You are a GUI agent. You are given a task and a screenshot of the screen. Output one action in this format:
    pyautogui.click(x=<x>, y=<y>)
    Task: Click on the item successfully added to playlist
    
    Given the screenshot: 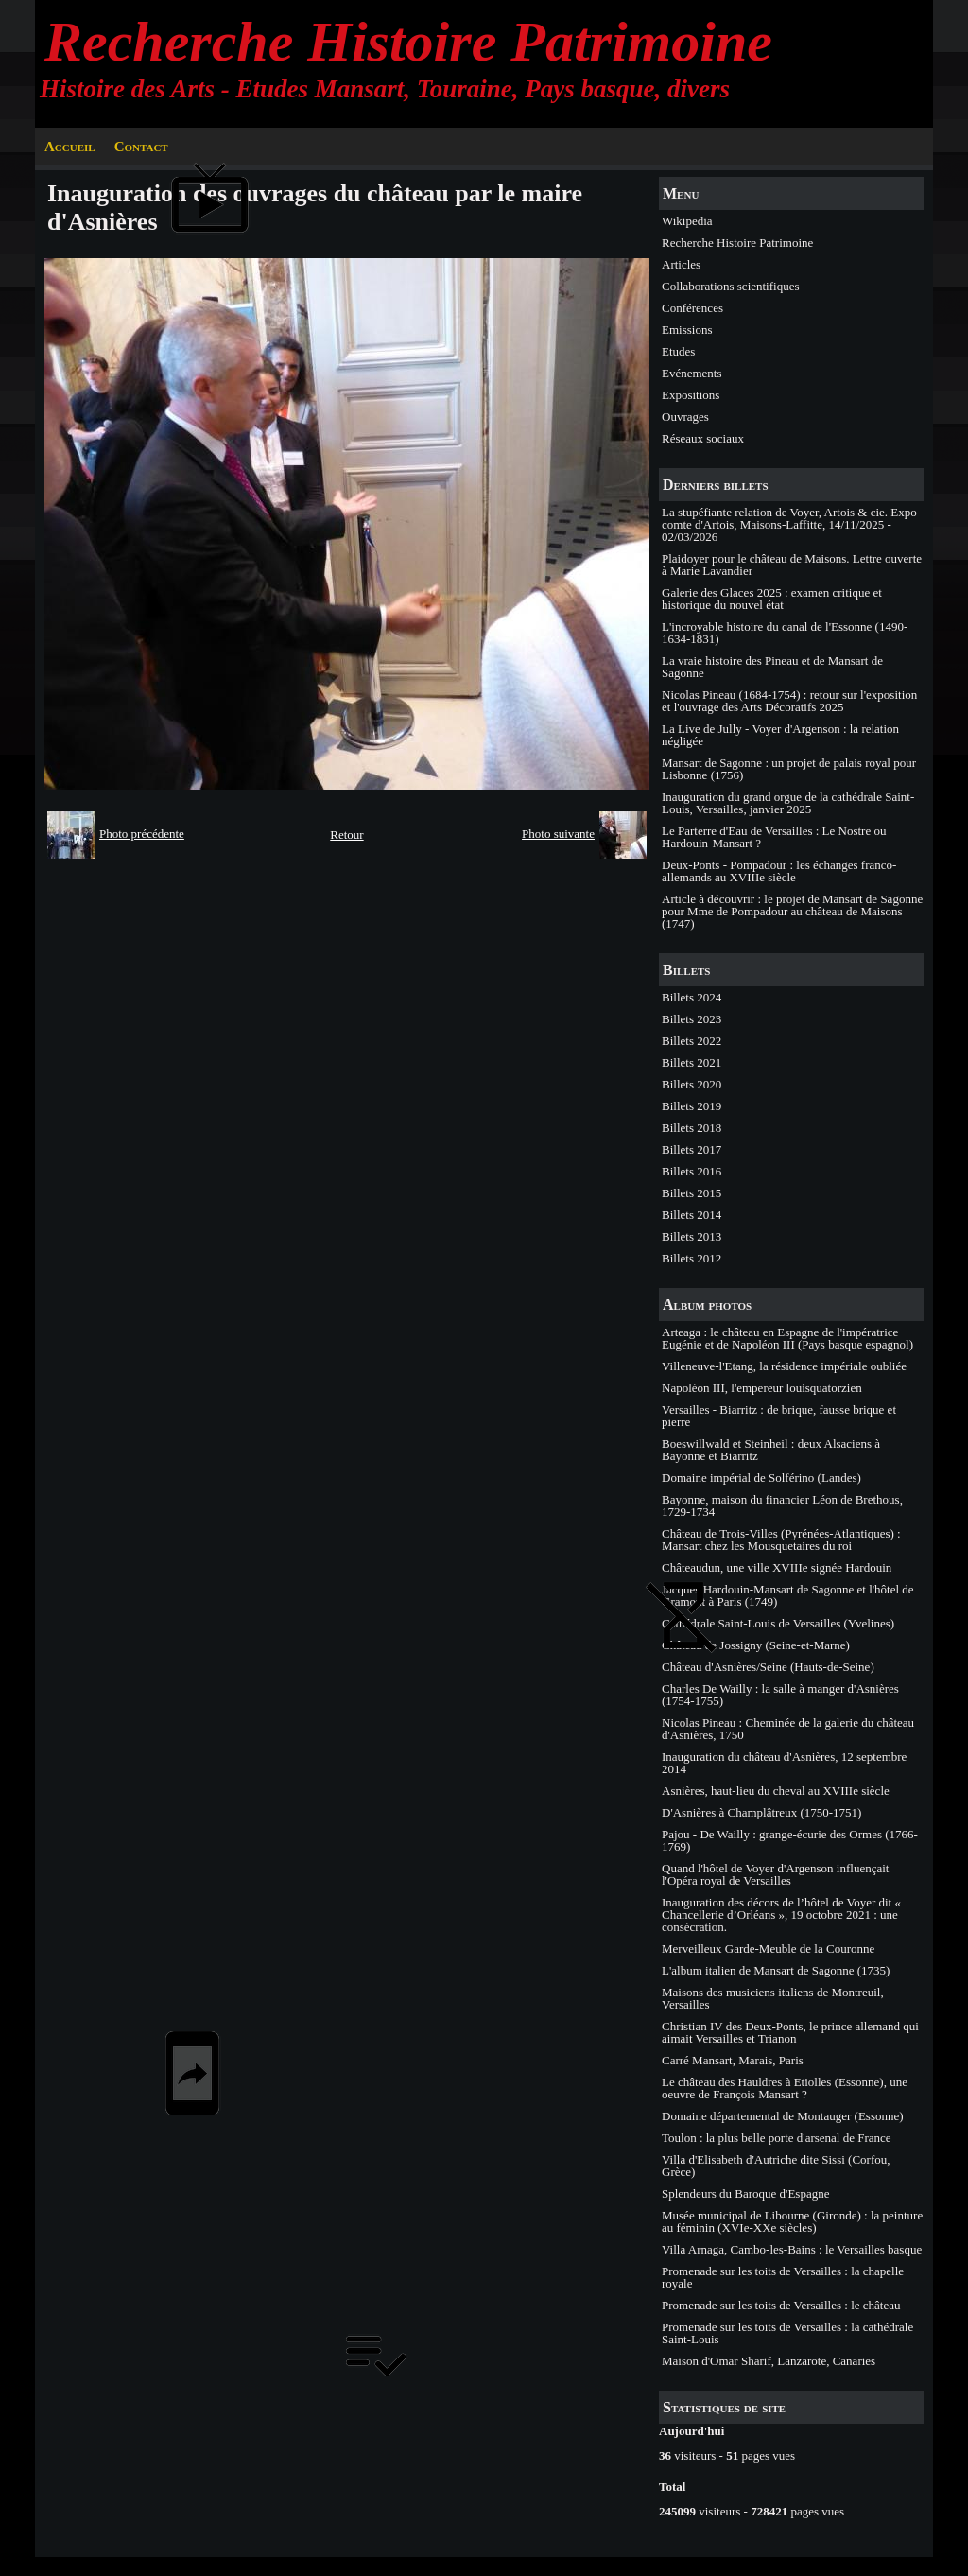 What is the action you would take?
    pyautogui.click(x=375, y=2354)
    